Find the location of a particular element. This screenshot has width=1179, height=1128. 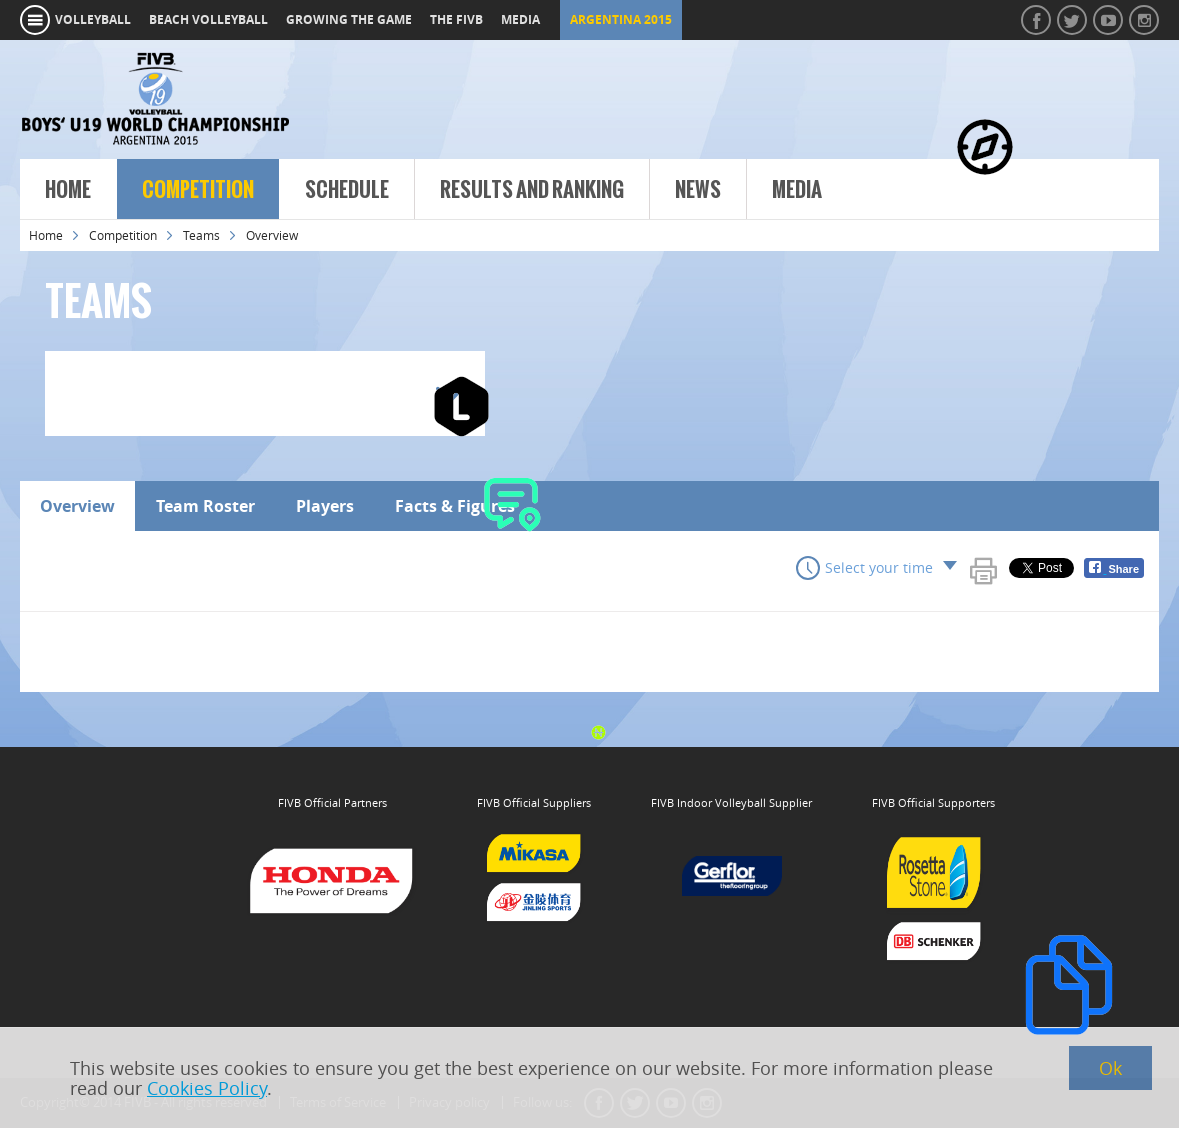

view balance in Nigerian naira is located at coordinates (598, 732).